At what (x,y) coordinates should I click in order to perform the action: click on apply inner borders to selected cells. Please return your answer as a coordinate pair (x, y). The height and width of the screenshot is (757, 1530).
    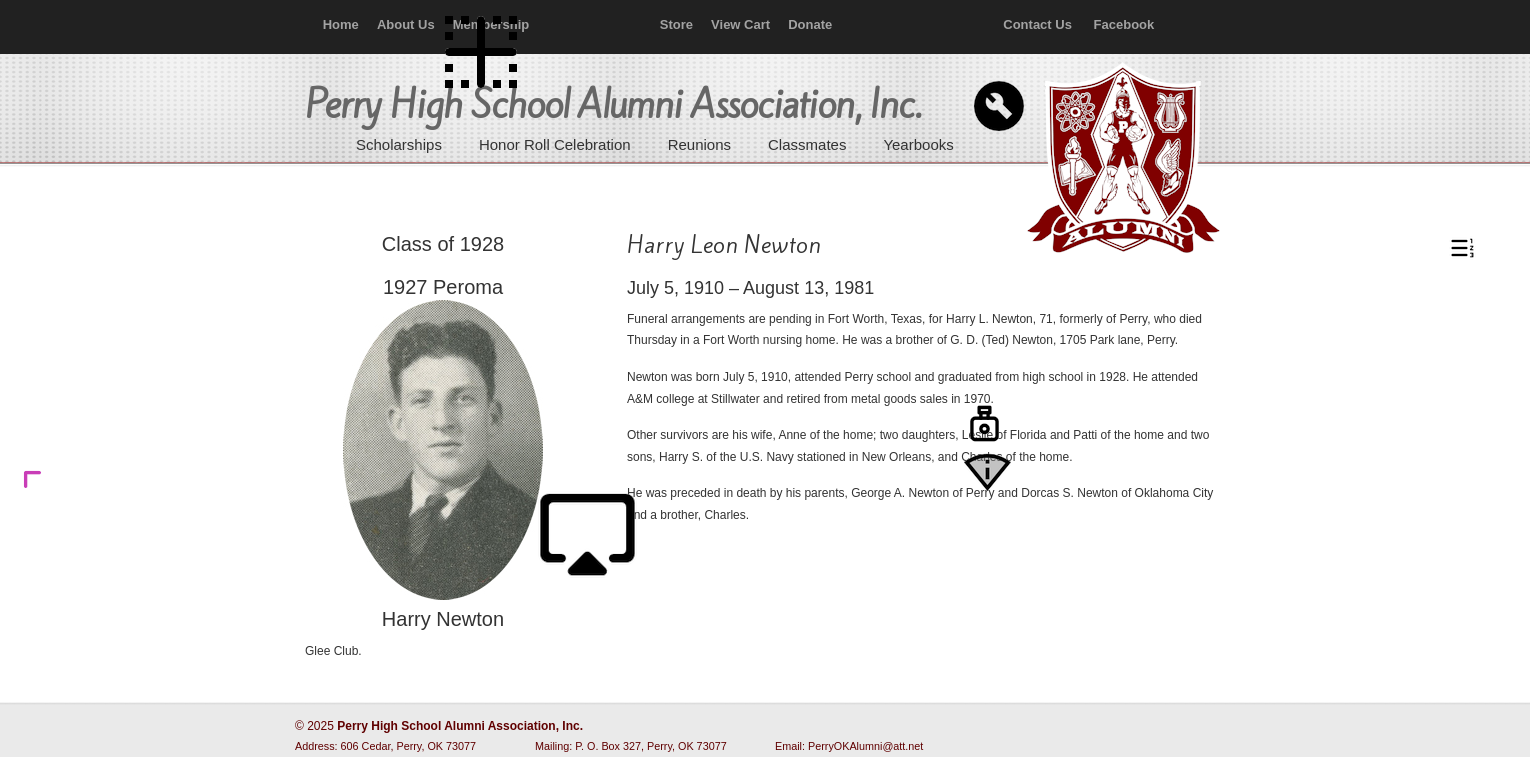
    Looking at the image, I should click on (481, 52).